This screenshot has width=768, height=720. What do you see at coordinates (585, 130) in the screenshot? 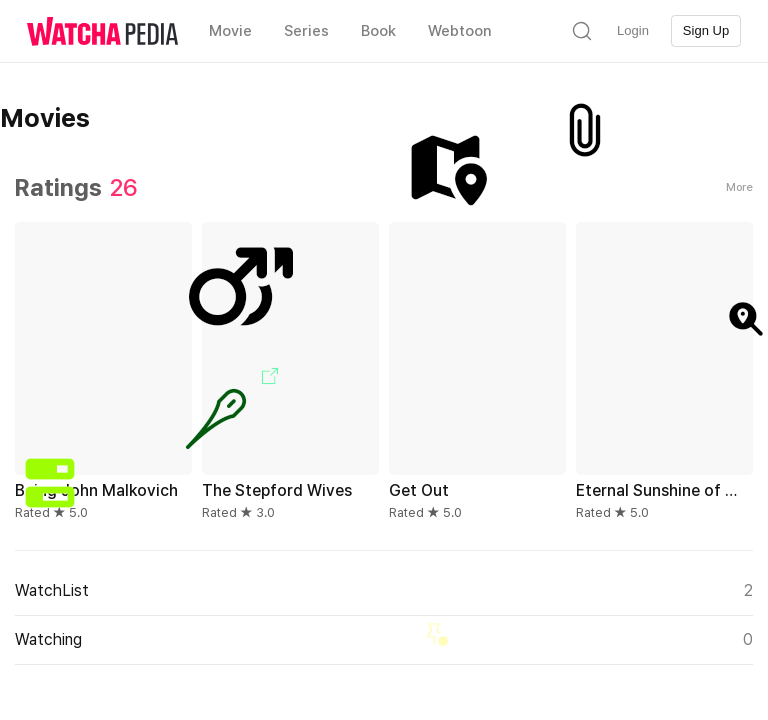
I see `attach a file to your message` at bounding box center [585, 130].